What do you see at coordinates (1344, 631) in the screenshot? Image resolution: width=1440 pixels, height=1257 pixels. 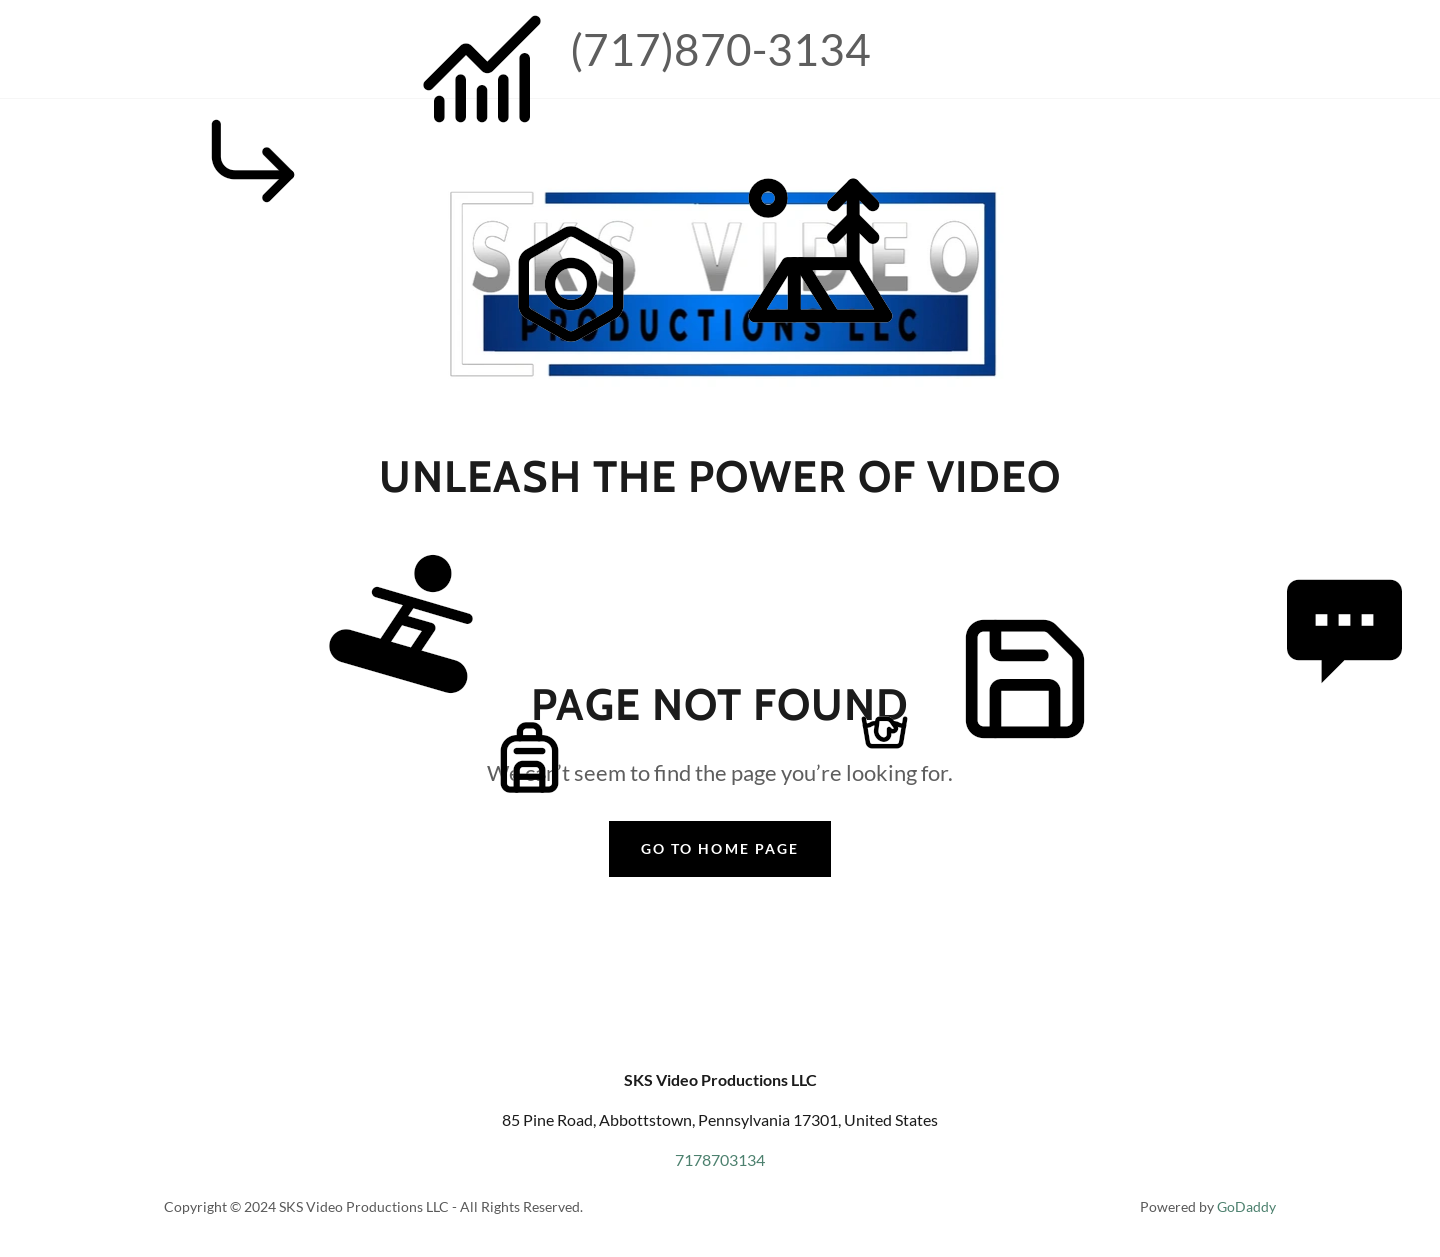 I see `open chat or messaging` at bounding box center [1344, 631].